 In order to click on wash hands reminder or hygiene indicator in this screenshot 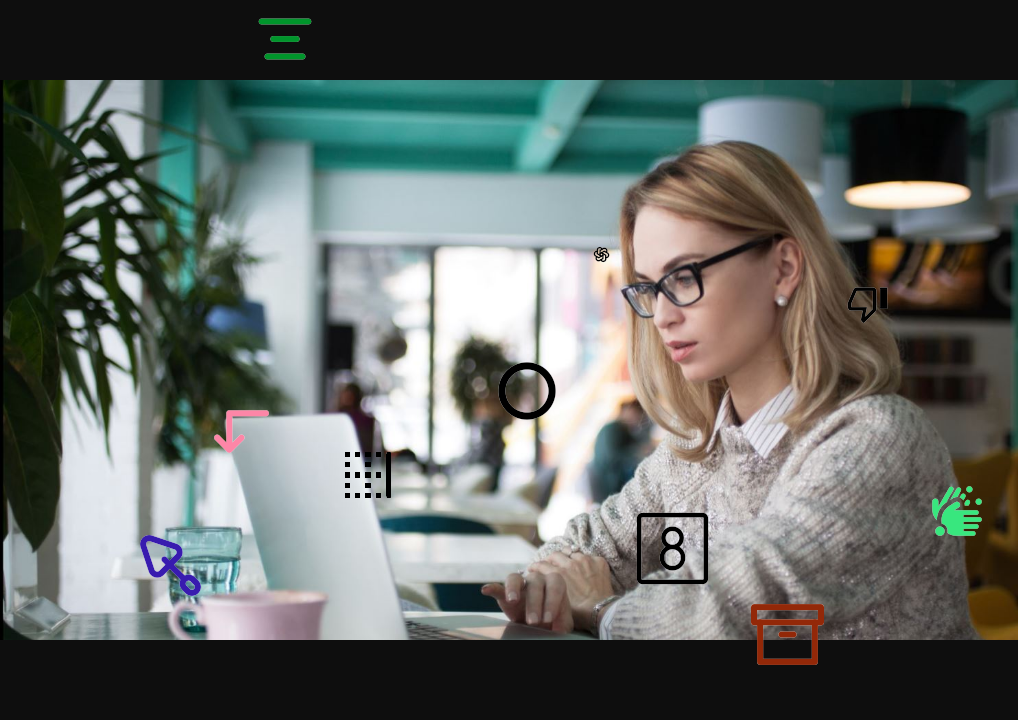, I will do `click(957, 511)`.